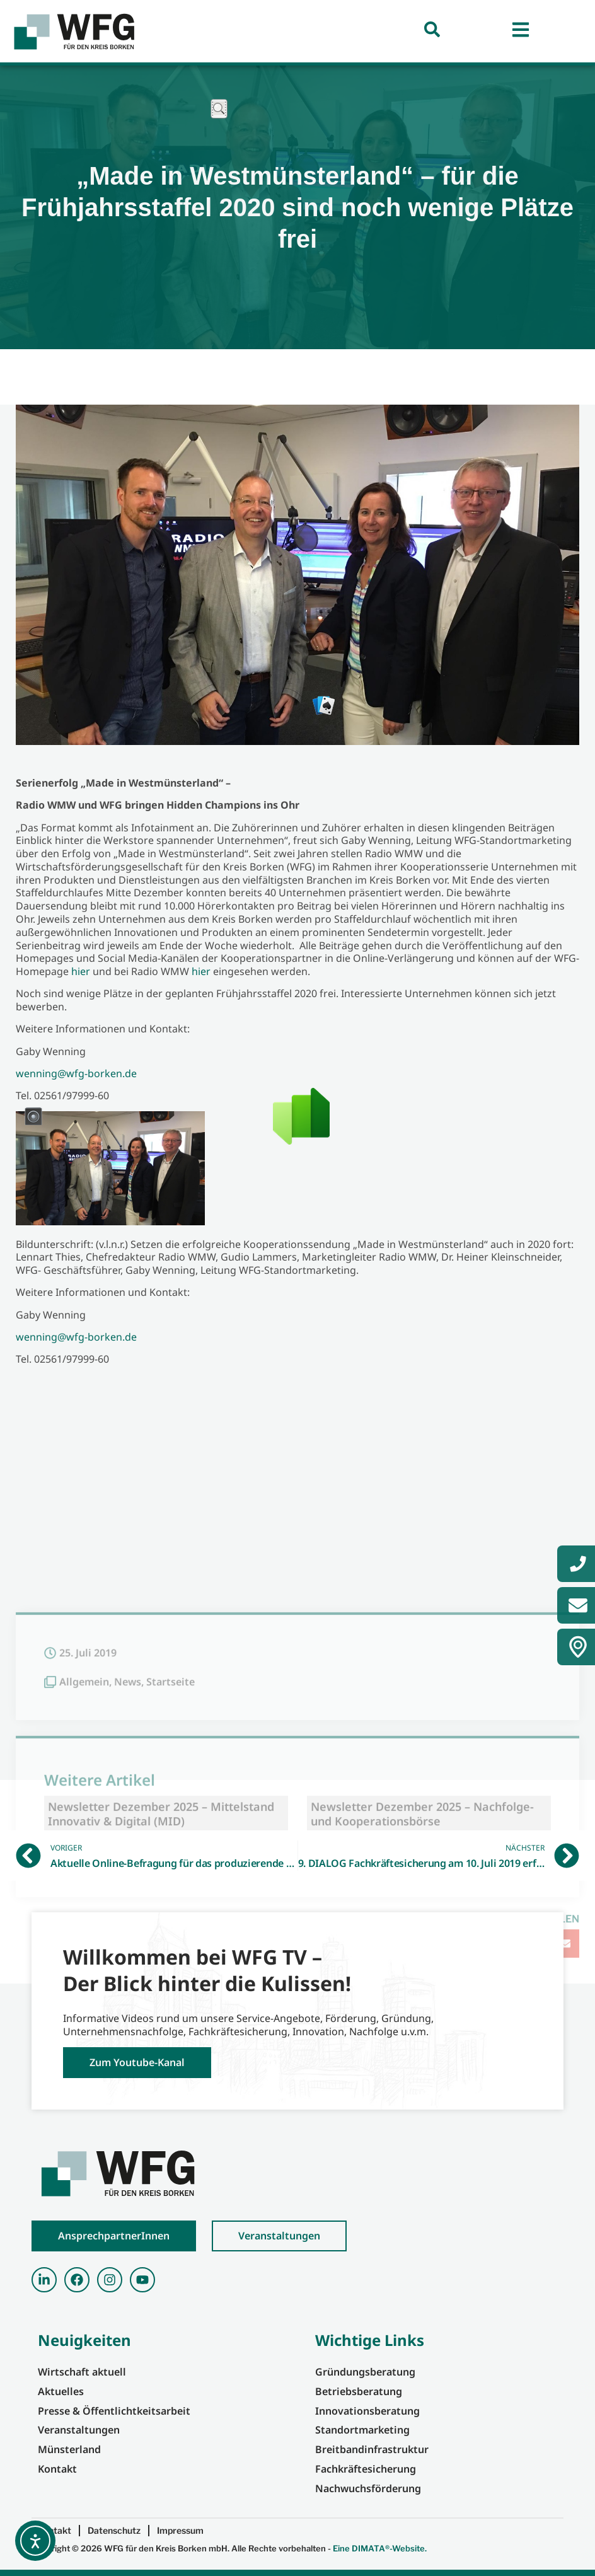  Describe the element at coordinates (301, 1116) in the screenshot. I see `open microsoft viva insights app` at that location.